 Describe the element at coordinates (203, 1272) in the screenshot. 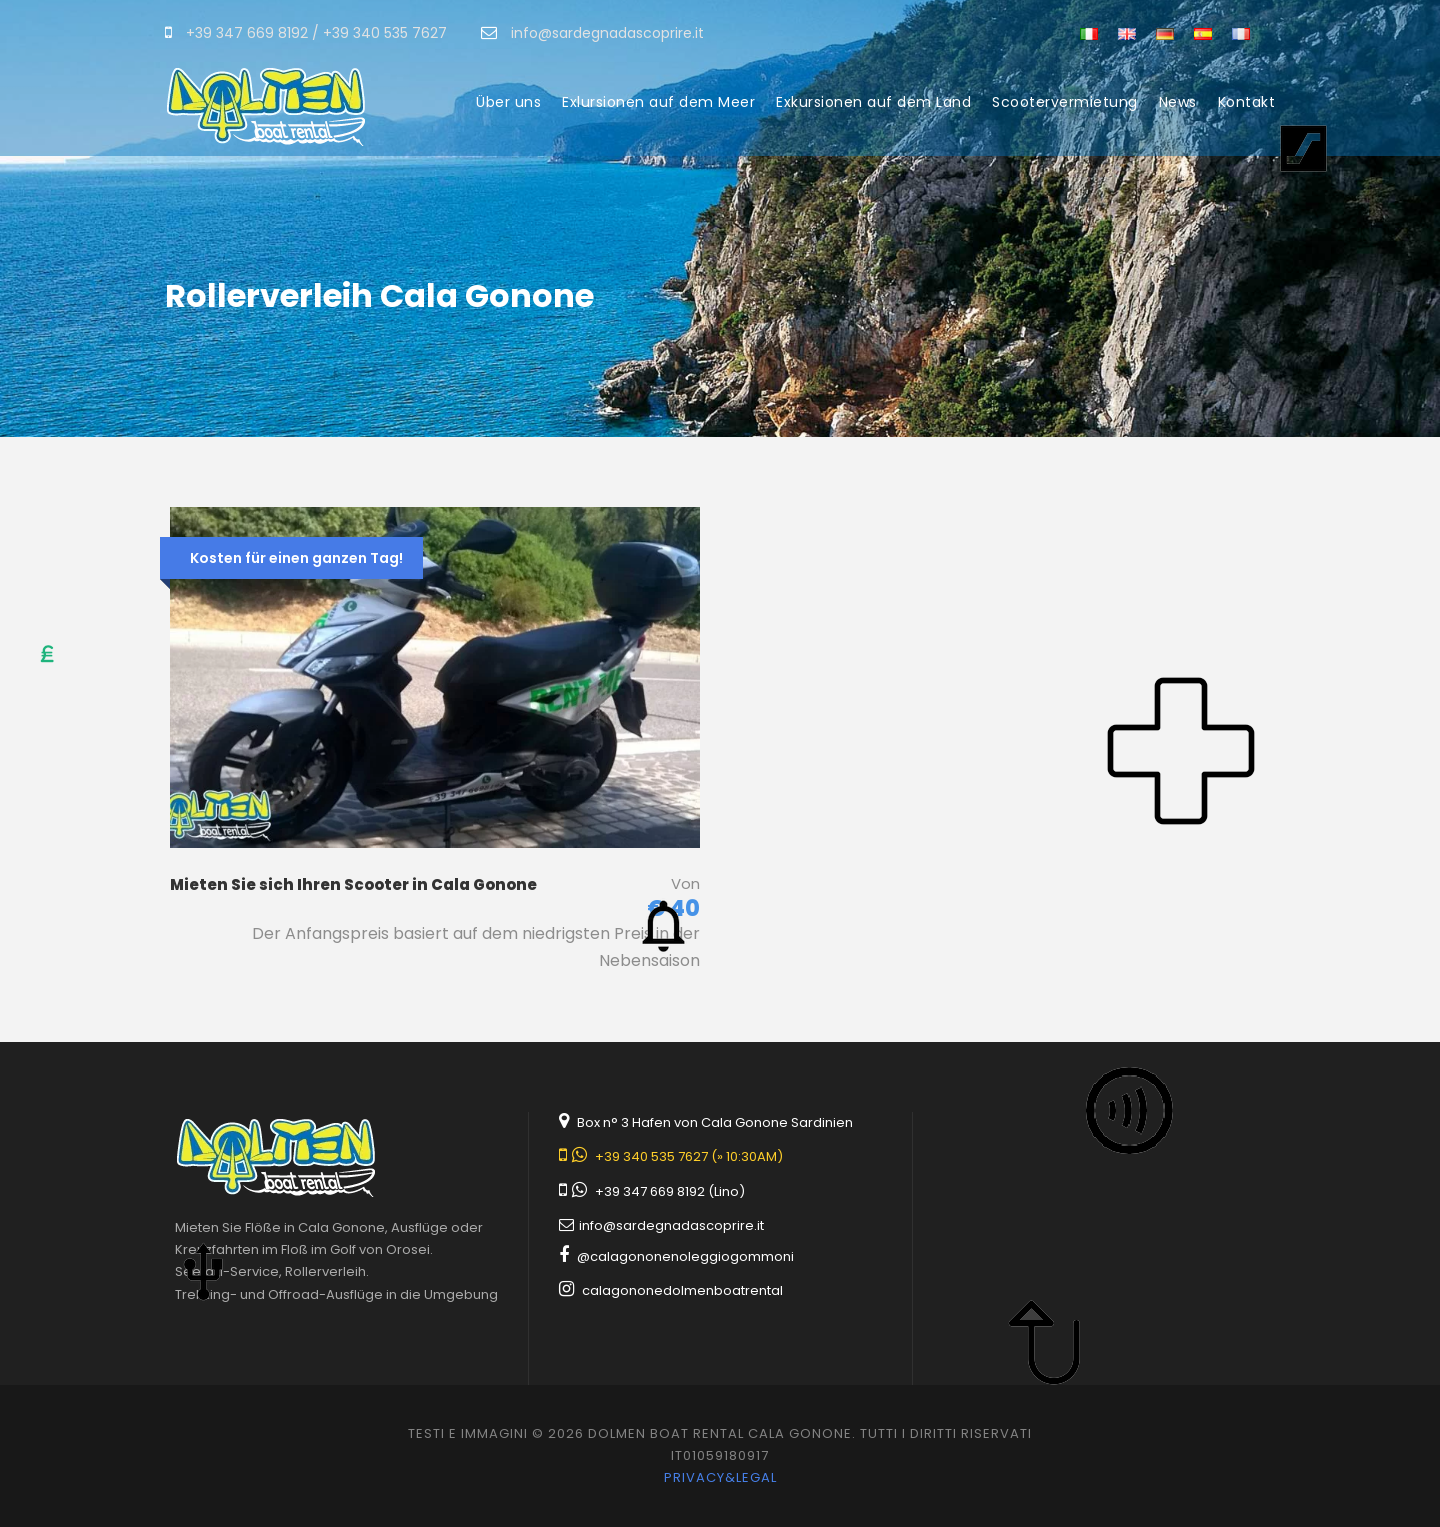

I see `connect a USB device` at that location.